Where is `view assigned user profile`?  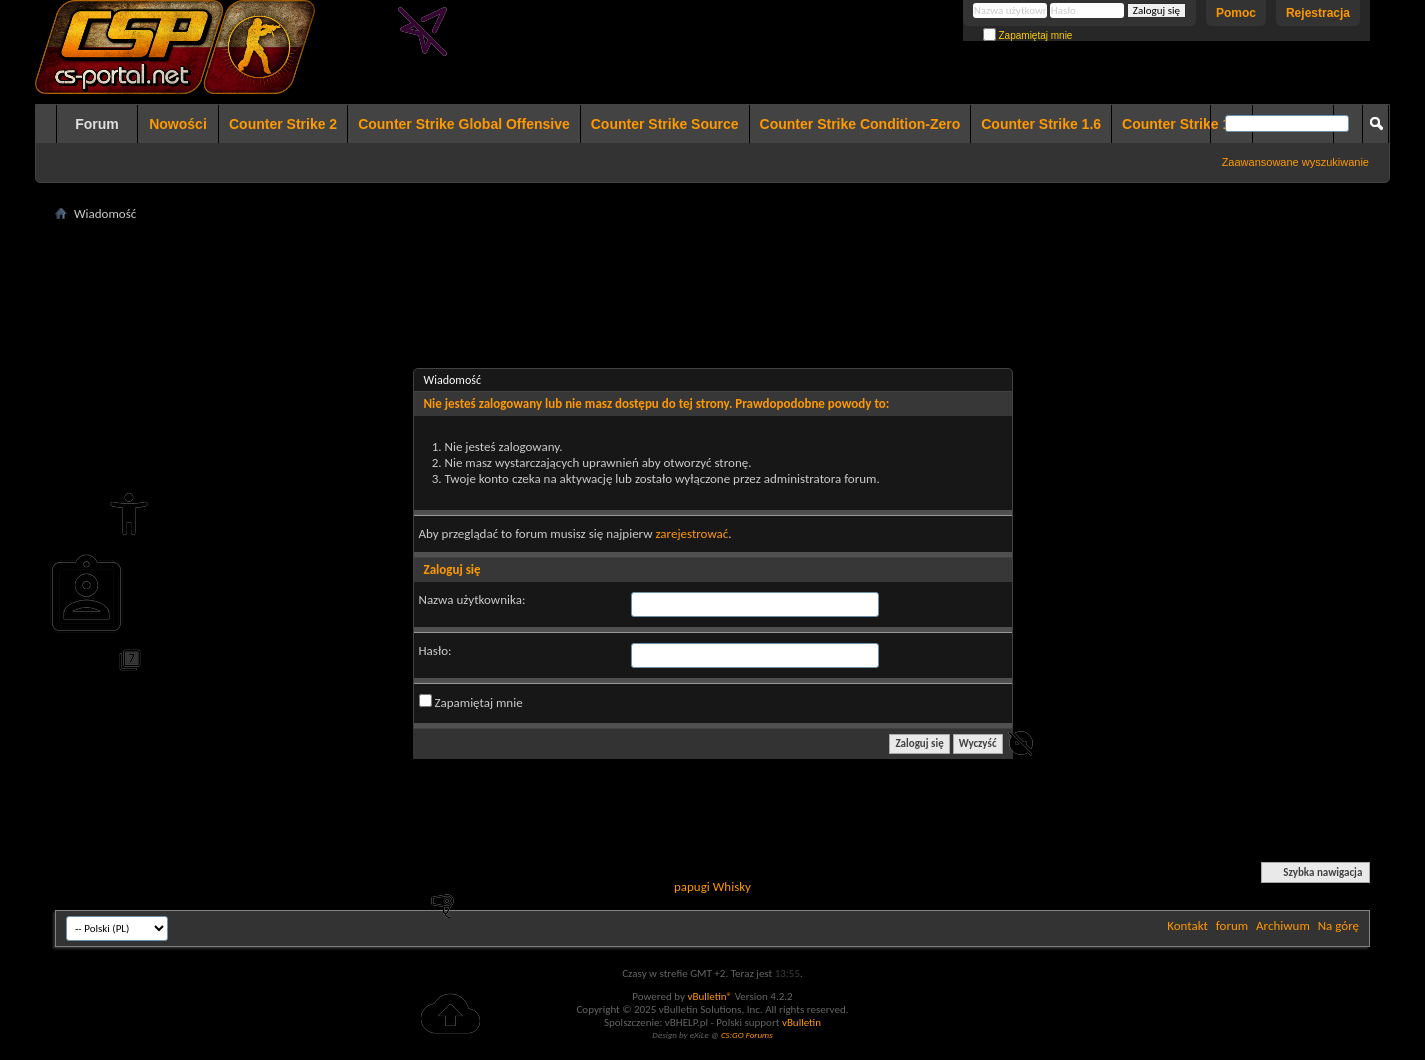 view assigned user profile is located at coordinates (86, 596).